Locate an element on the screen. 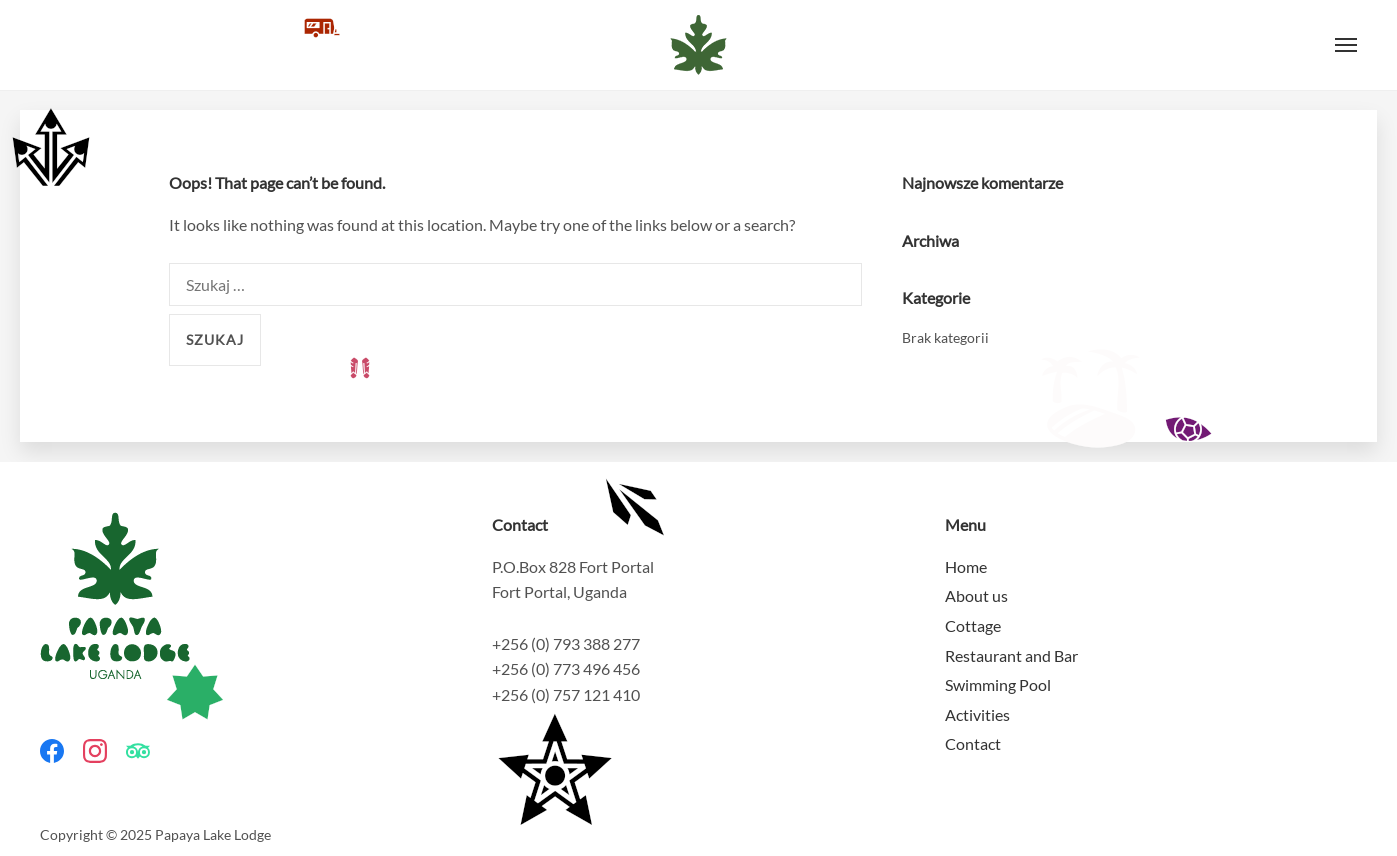  indicates a desert or tropical location in a game is located at coordinates (1090, 398).